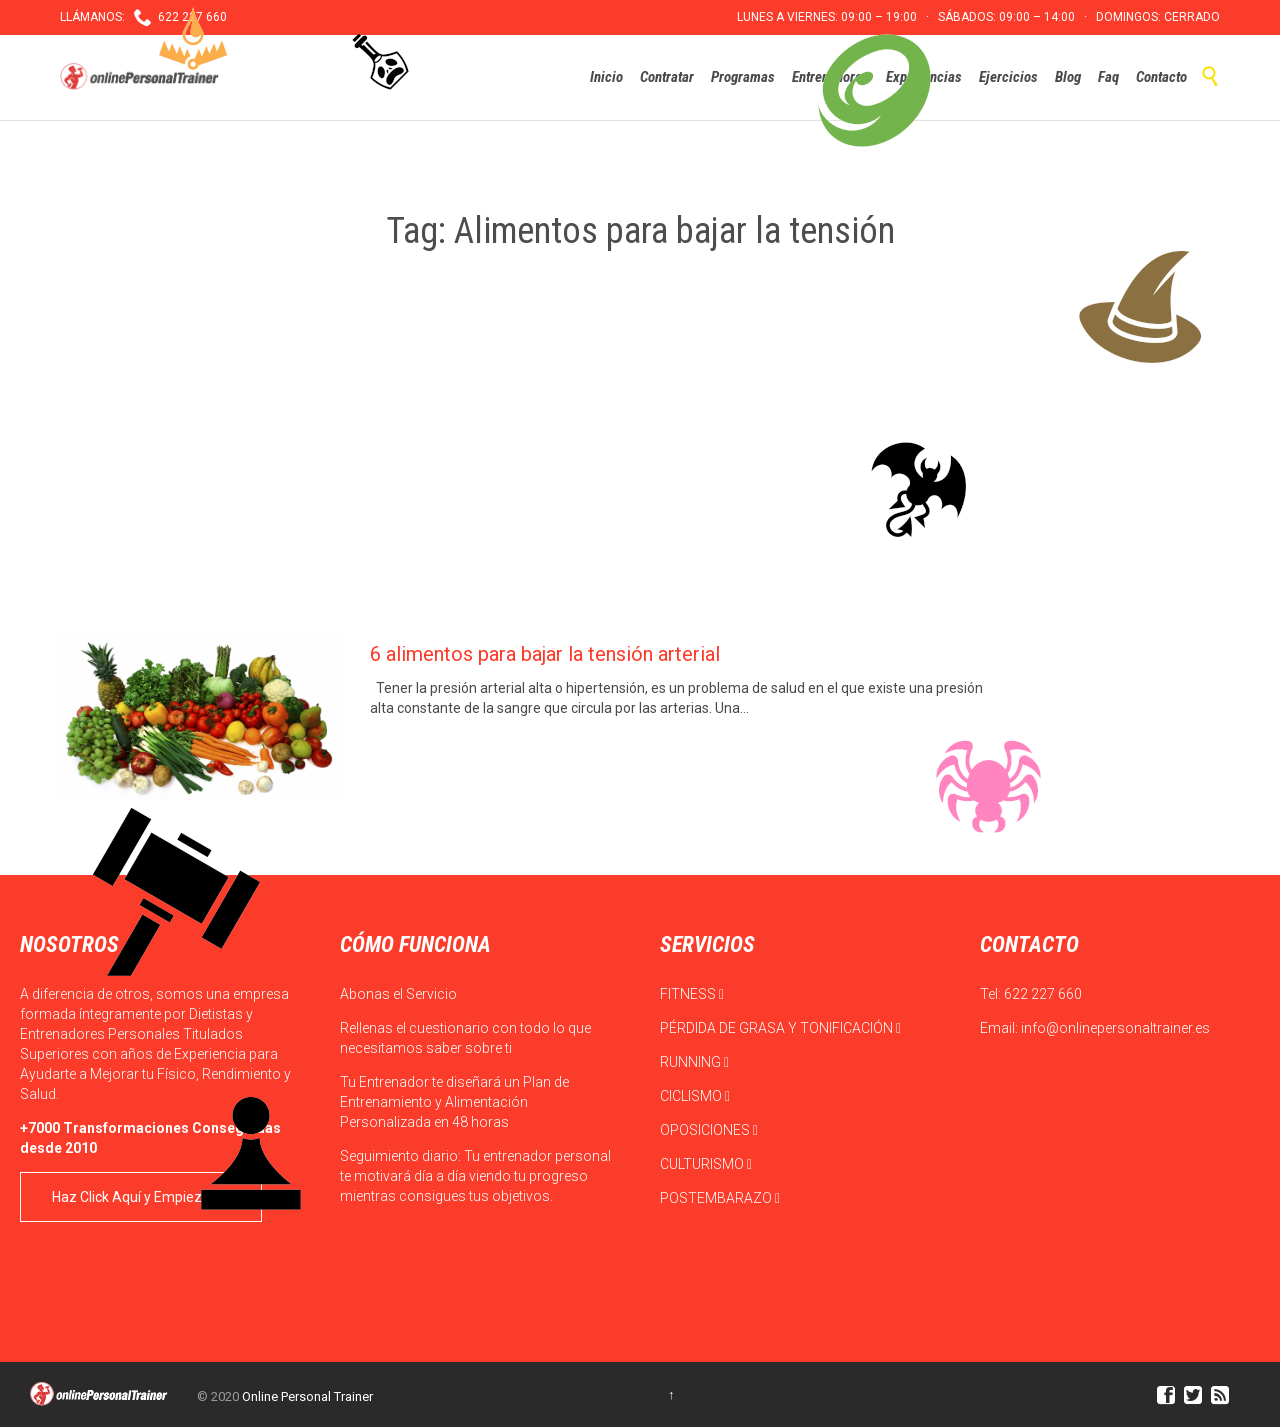 This screenshot has width=1280, height=1427. I want to click on indicates pest or bug-related content, so click(988, 783).